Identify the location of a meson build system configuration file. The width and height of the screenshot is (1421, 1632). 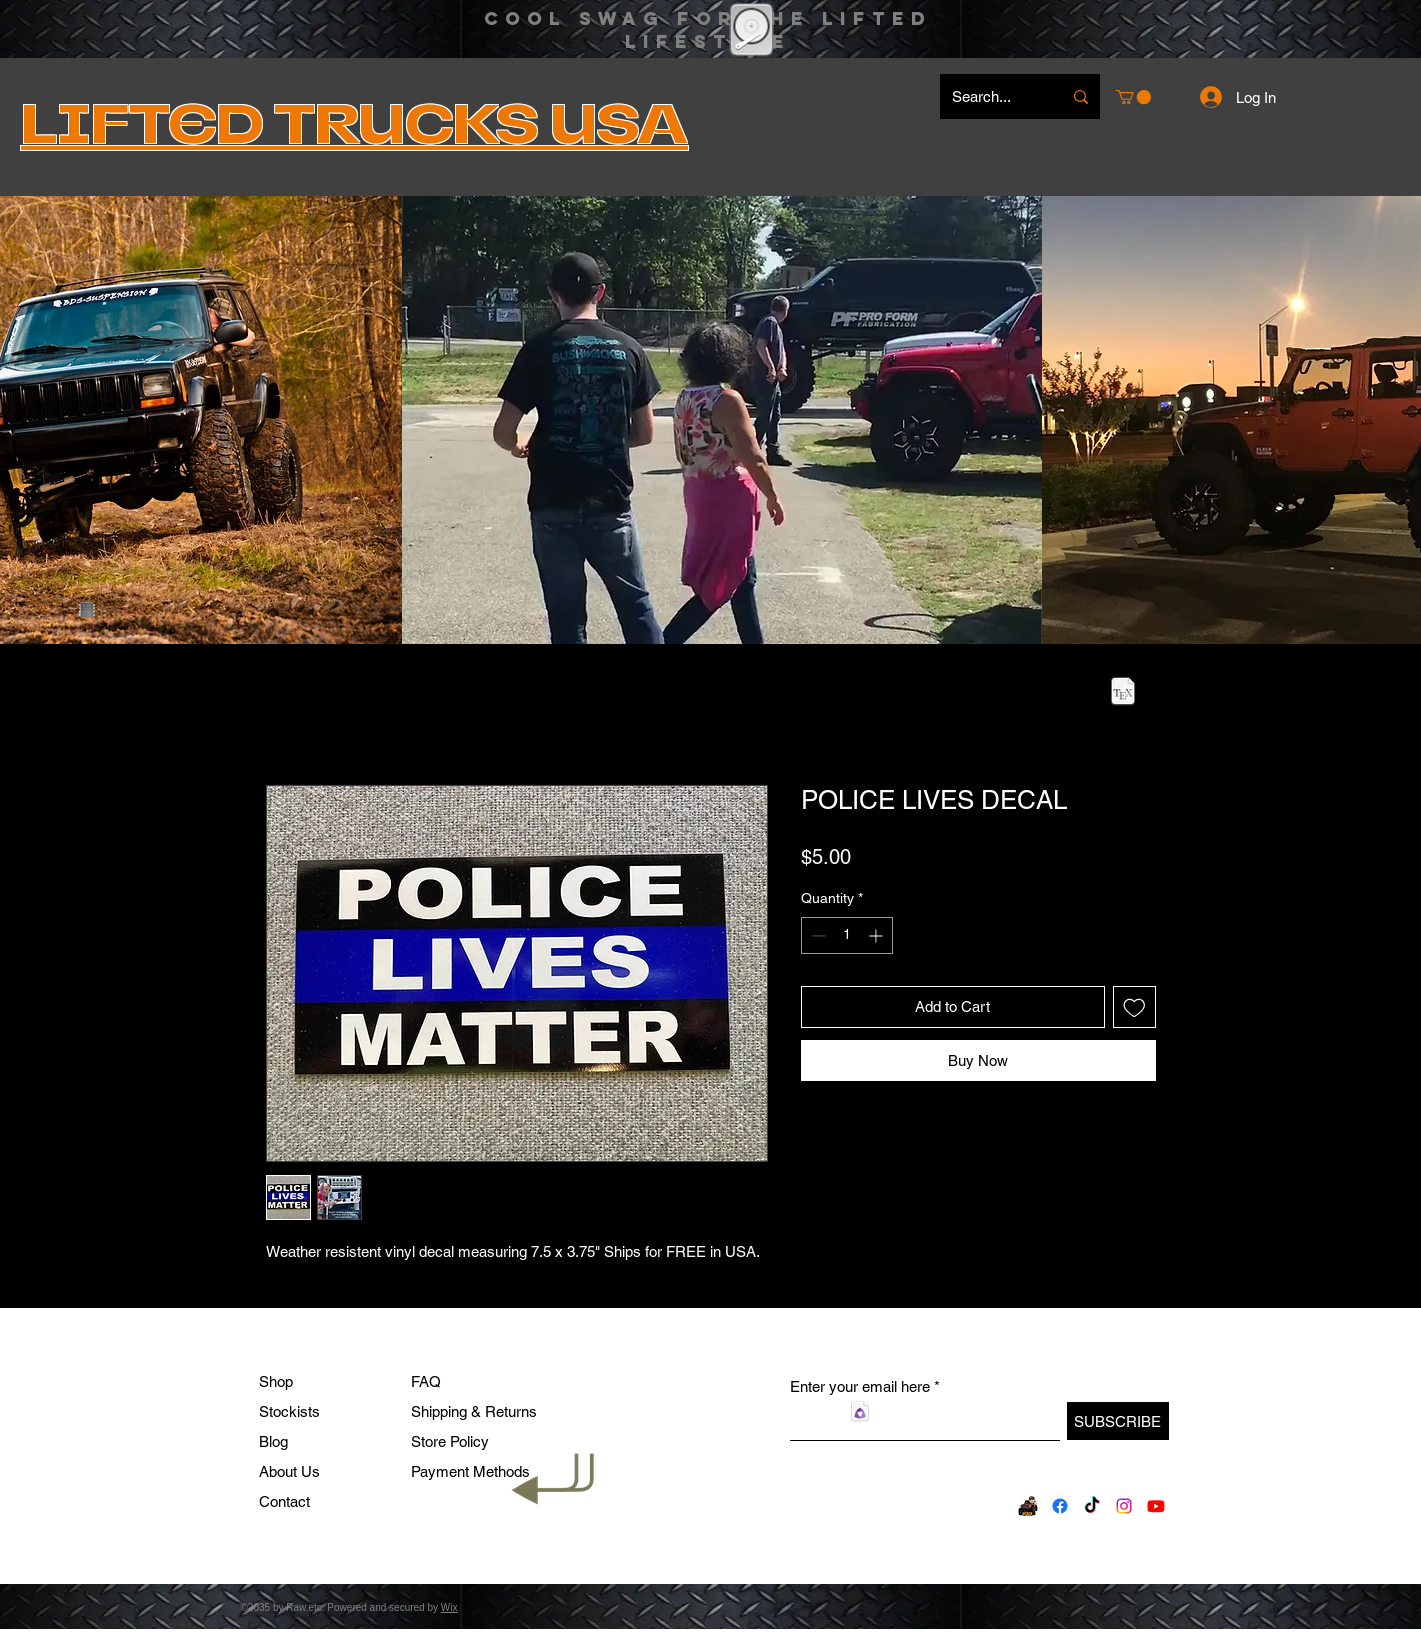
(860, 1411).